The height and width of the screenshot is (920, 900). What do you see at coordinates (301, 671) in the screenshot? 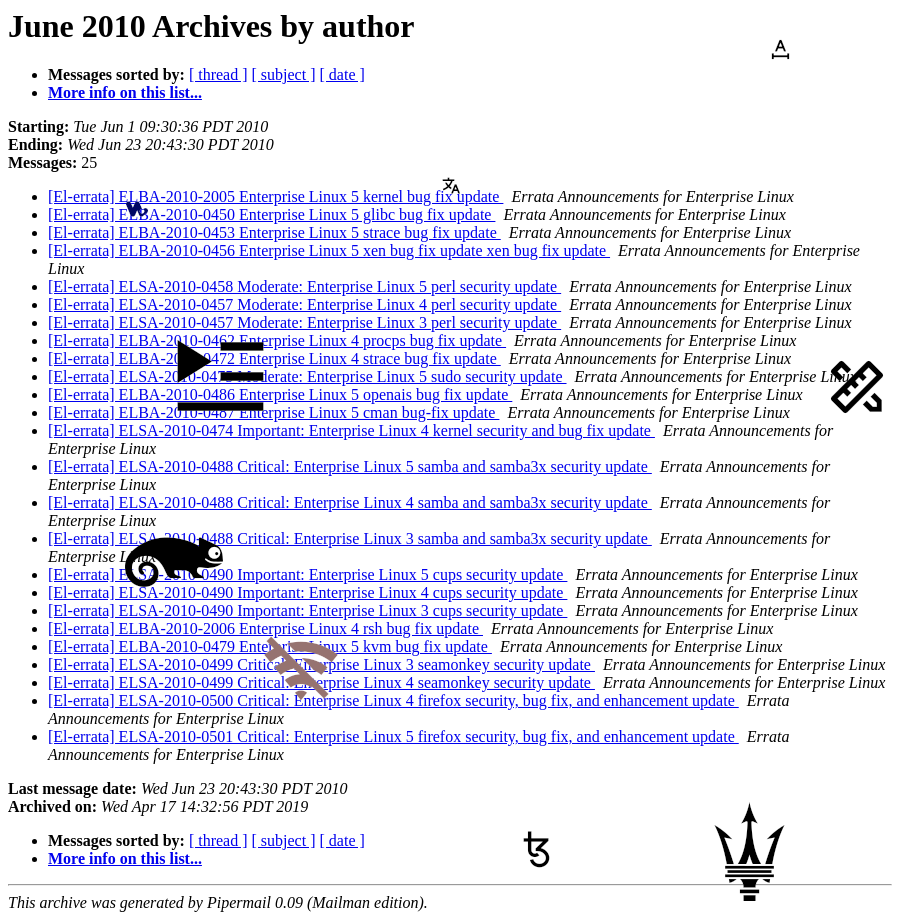
I see `indicates no wifi connection available` at bounding box center [301, 671].